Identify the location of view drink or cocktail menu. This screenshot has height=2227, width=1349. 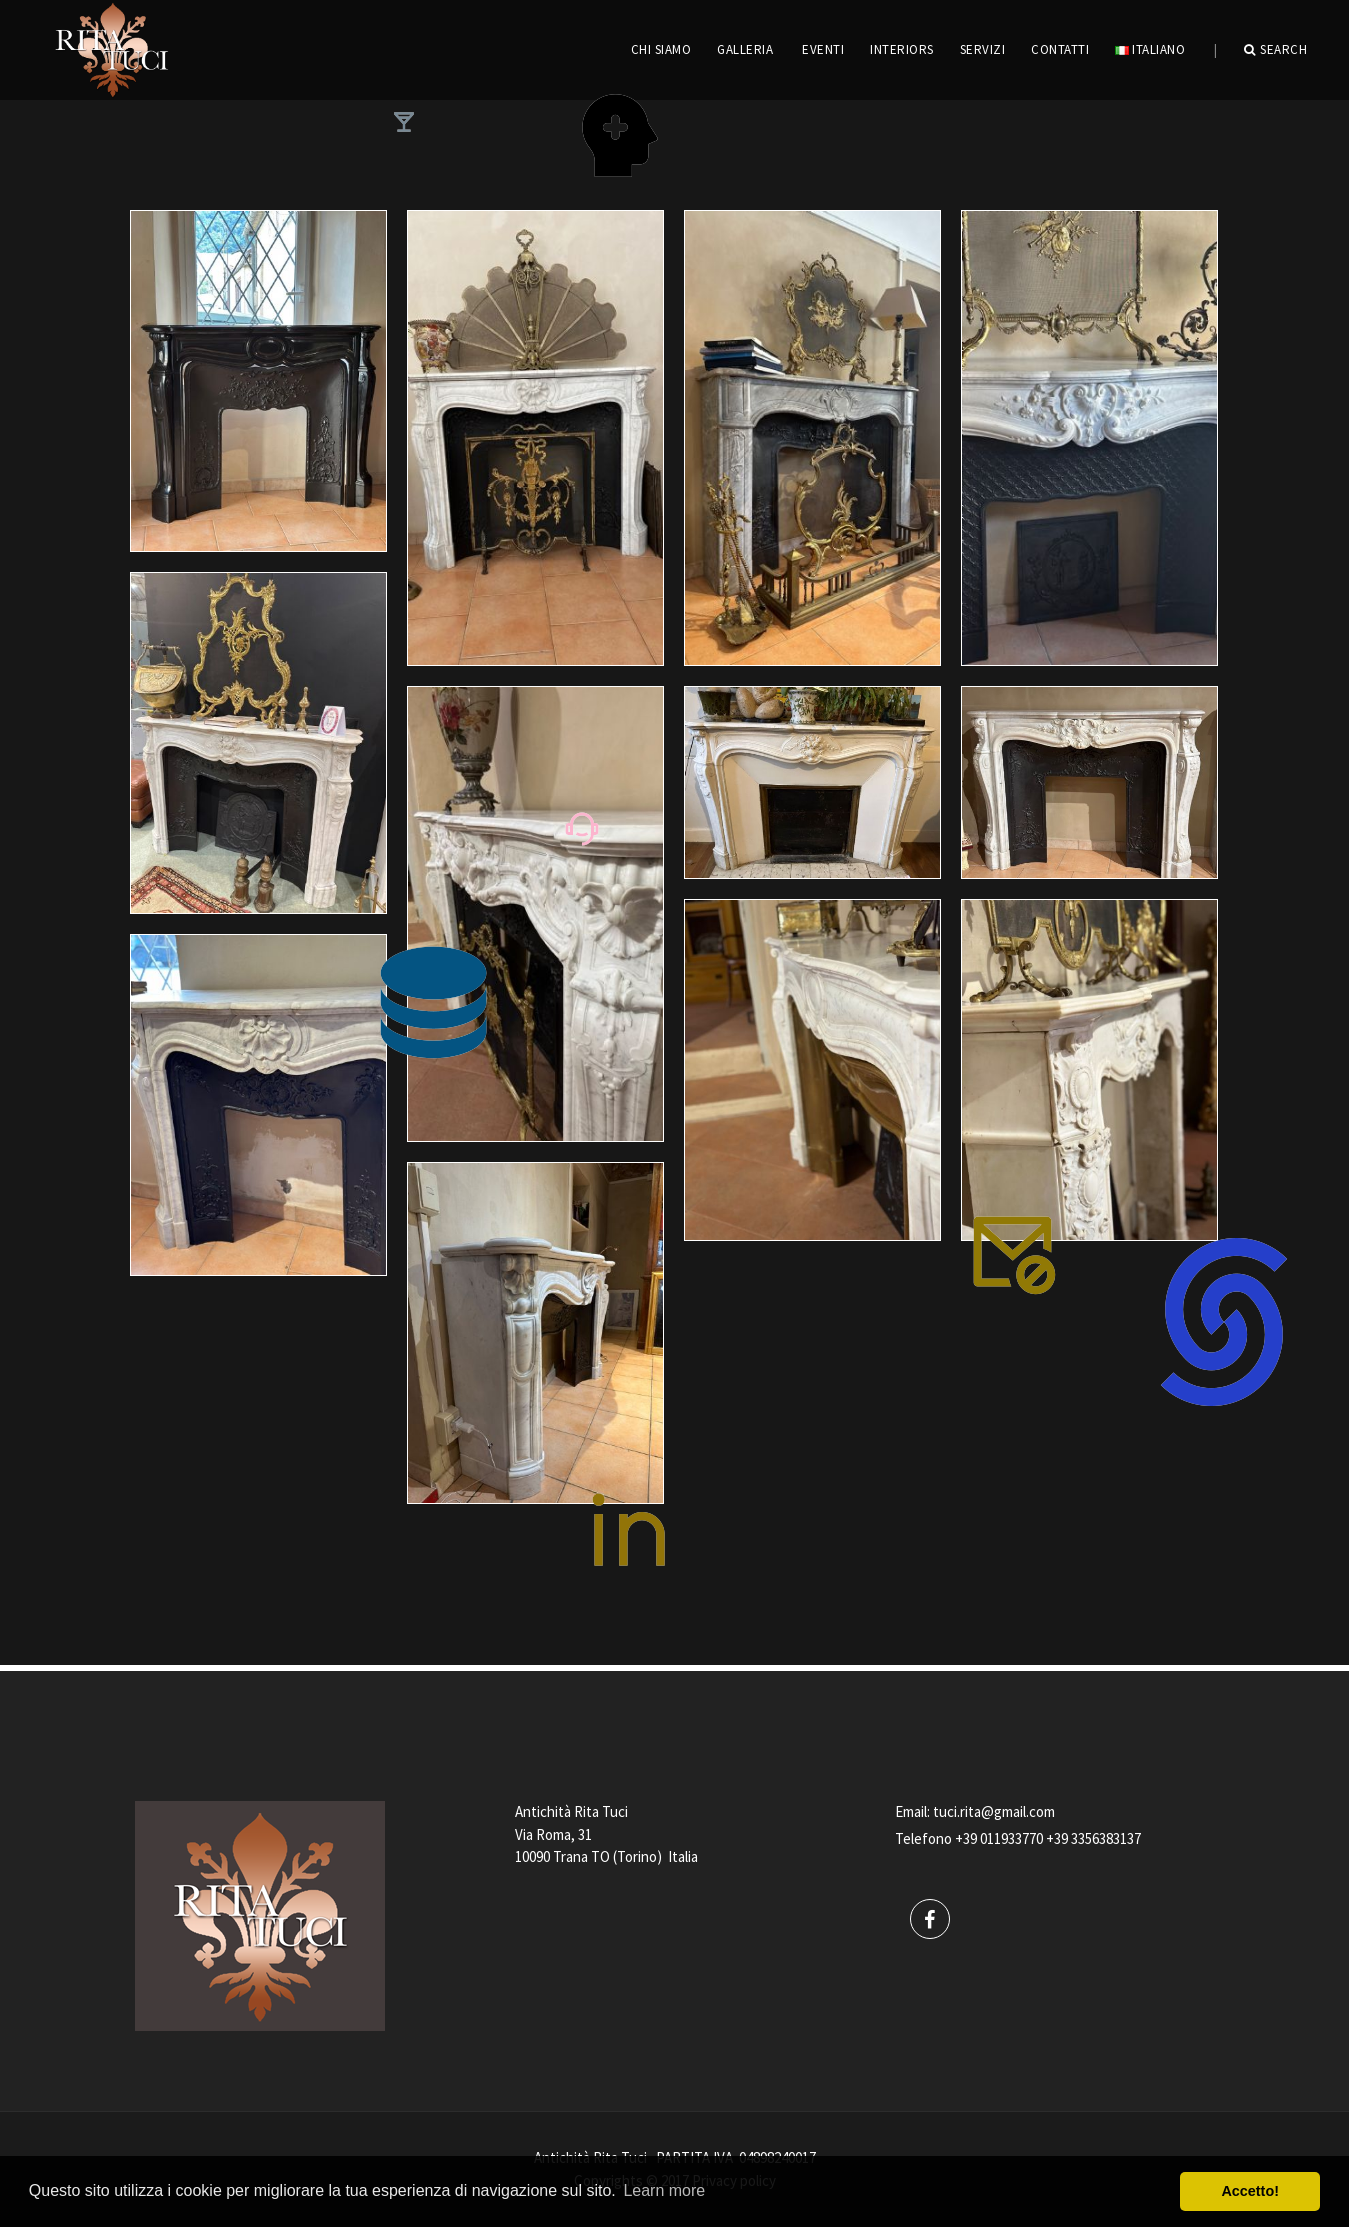
(404, 122).